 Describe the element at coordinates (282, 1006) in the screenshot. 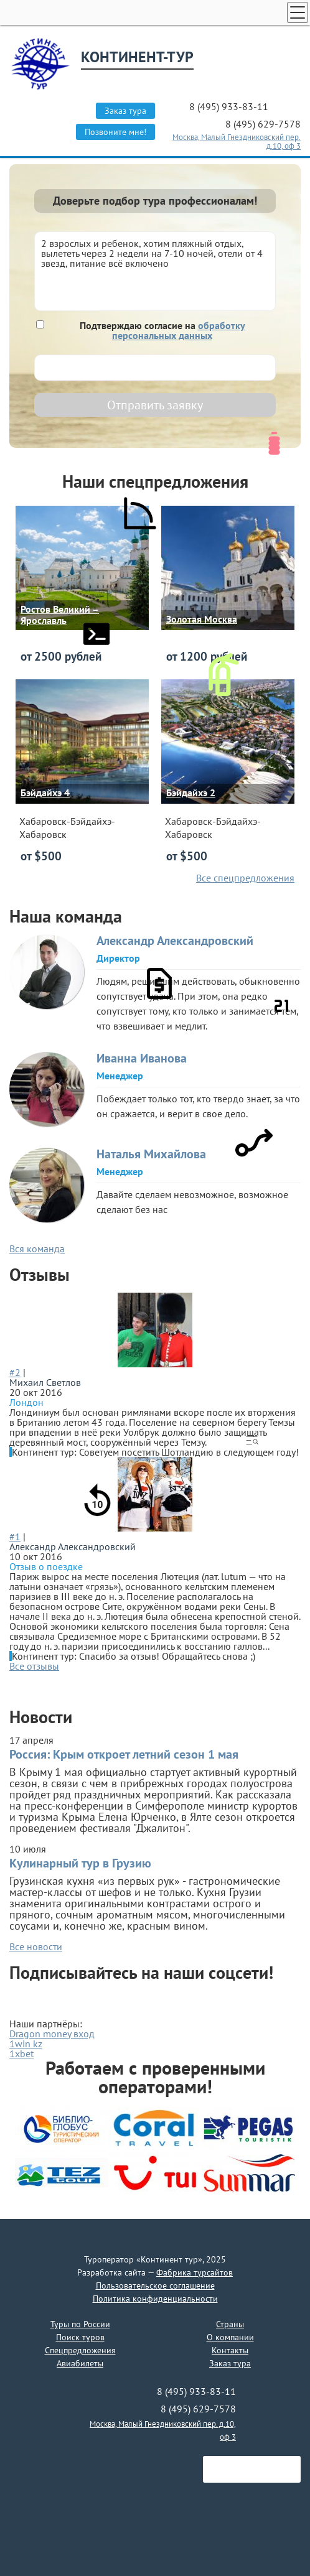

I see `indicates 21 notifications or unread items` at that location.